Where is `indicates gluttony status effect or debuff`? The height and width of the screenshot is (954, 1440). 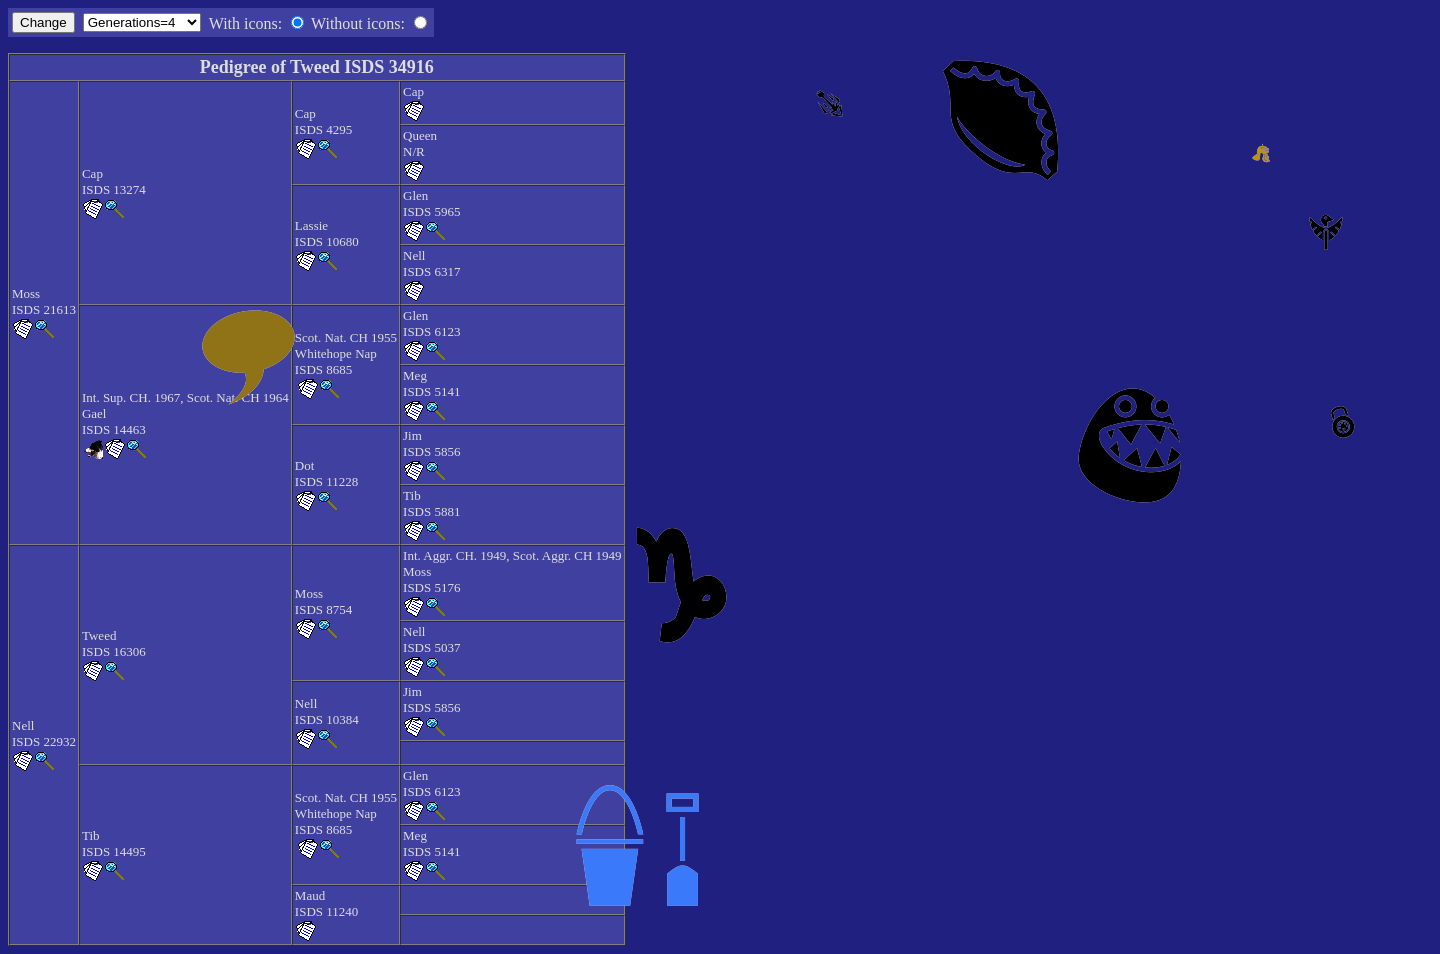 indicates gluttony status effect or debuff is located at coordinates (1132, 445).